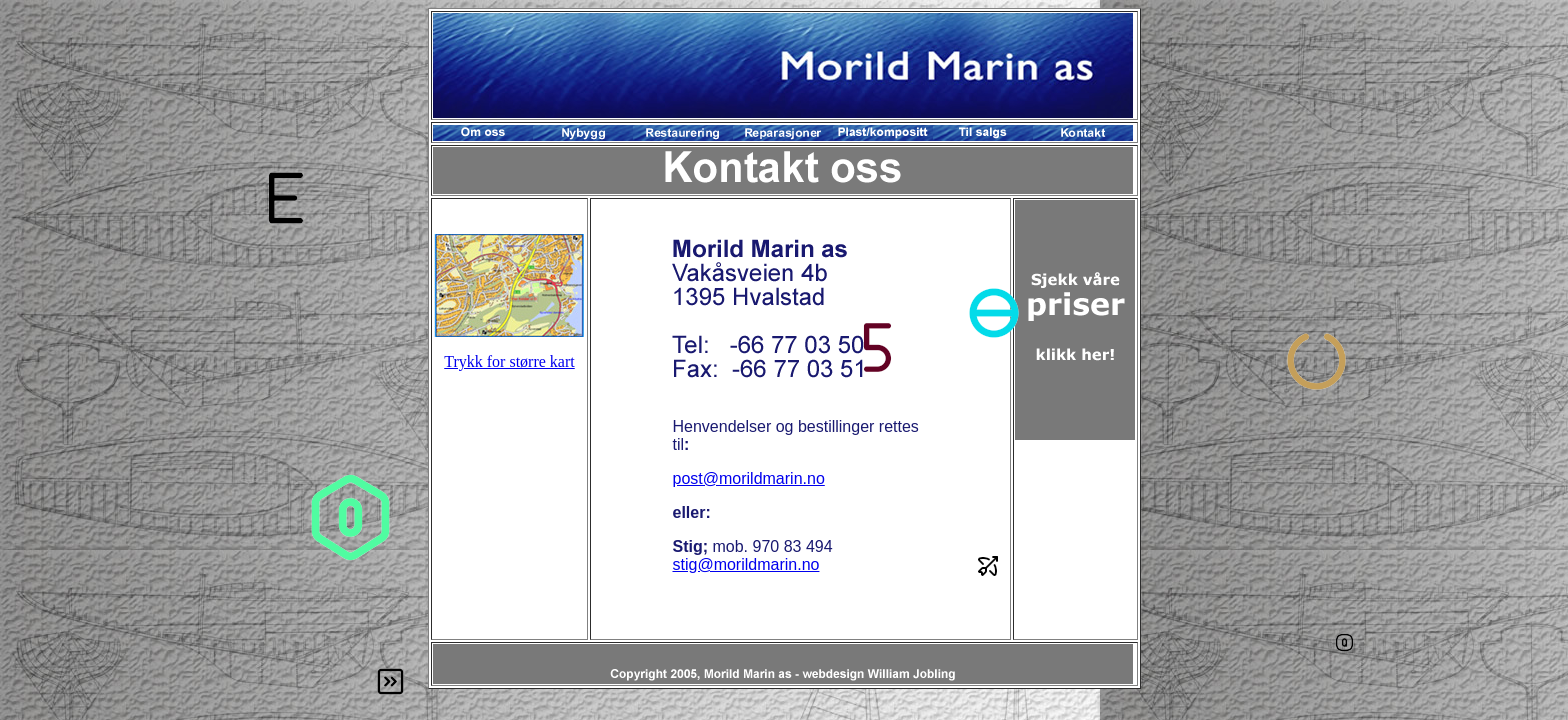 This screenshot has width=1568, height=720. Describe the element at coordinates (286, 198) in the screenshot. I see `represents the letter E in text formatting or typography options` at that location.